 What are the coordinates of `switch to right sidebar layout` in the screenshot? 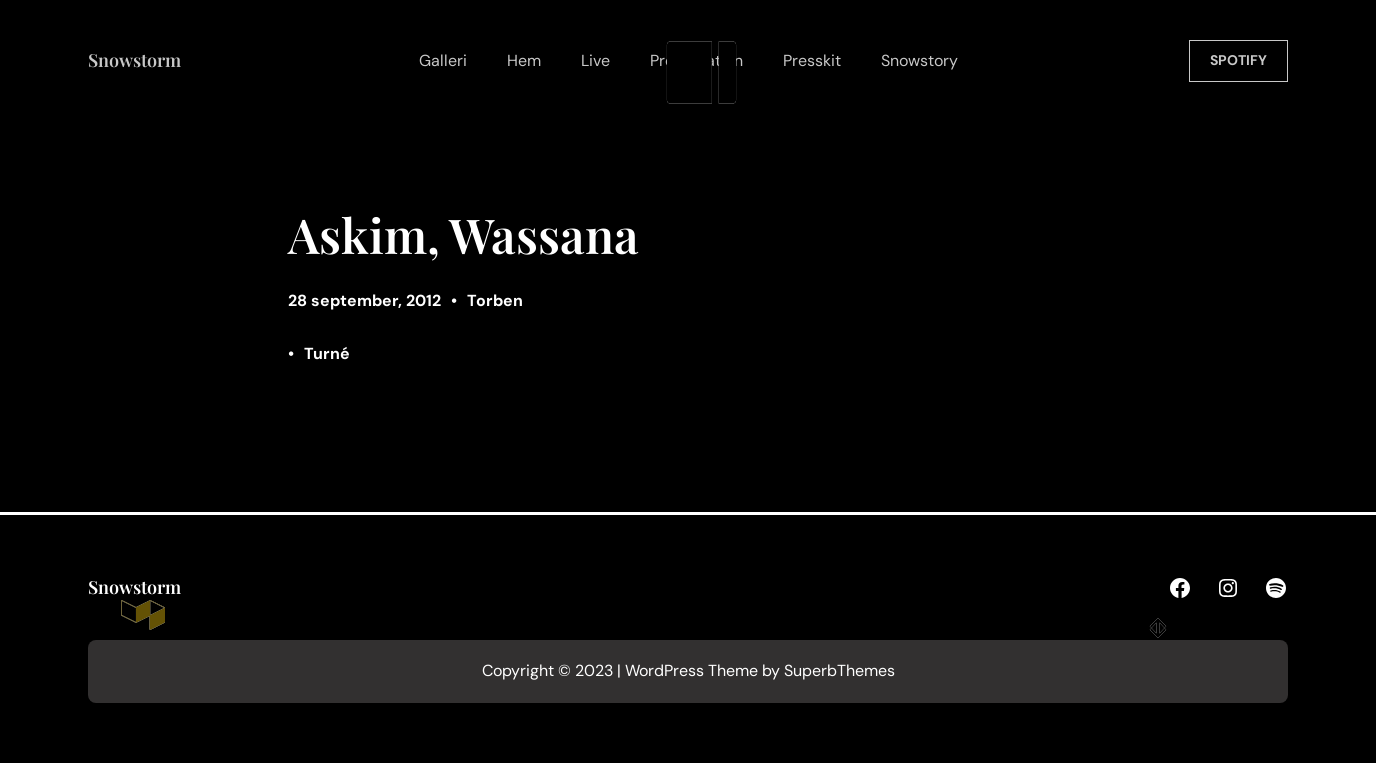 It's located at (701, 72).